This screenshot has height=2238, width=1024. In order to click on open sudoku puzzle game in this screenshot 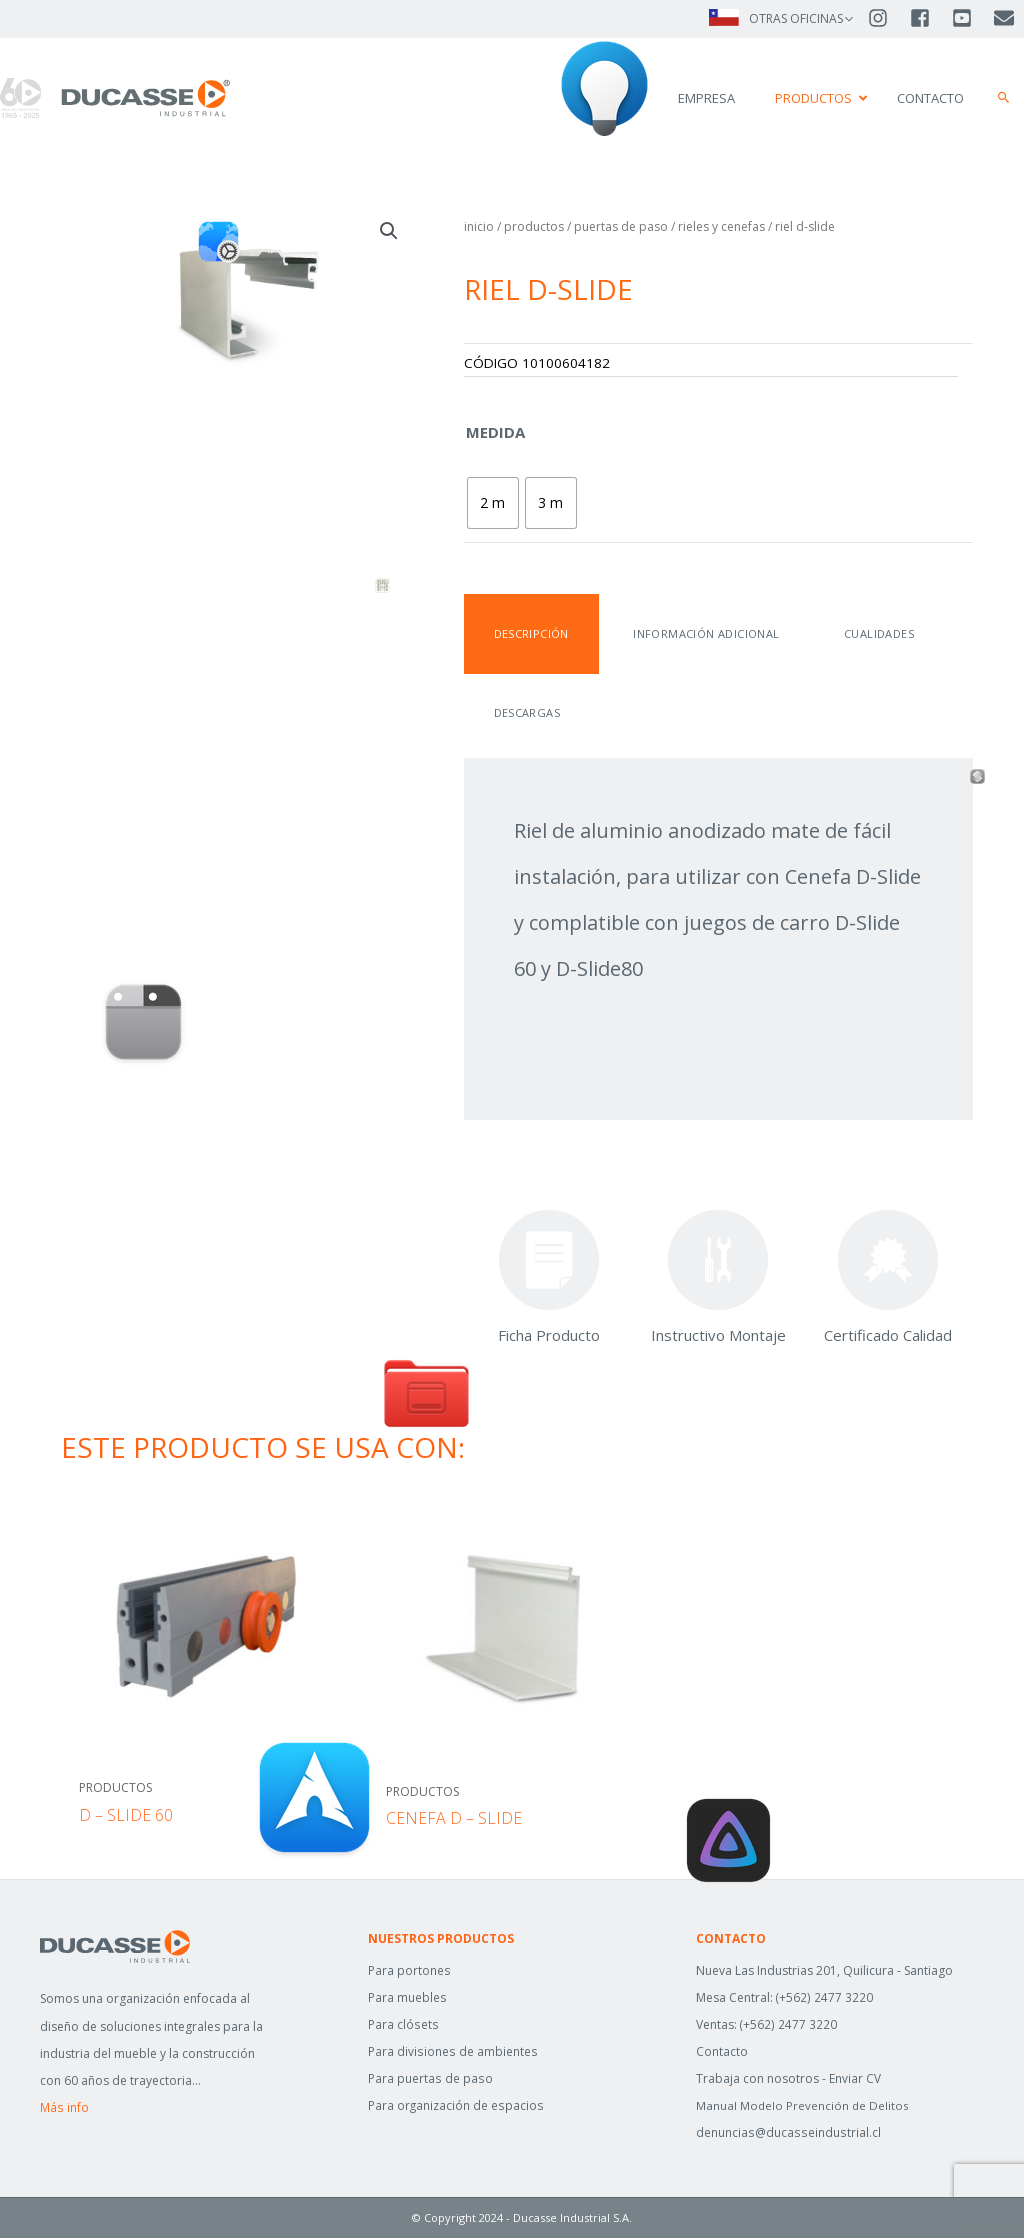, I will do `click(382, 585)`.